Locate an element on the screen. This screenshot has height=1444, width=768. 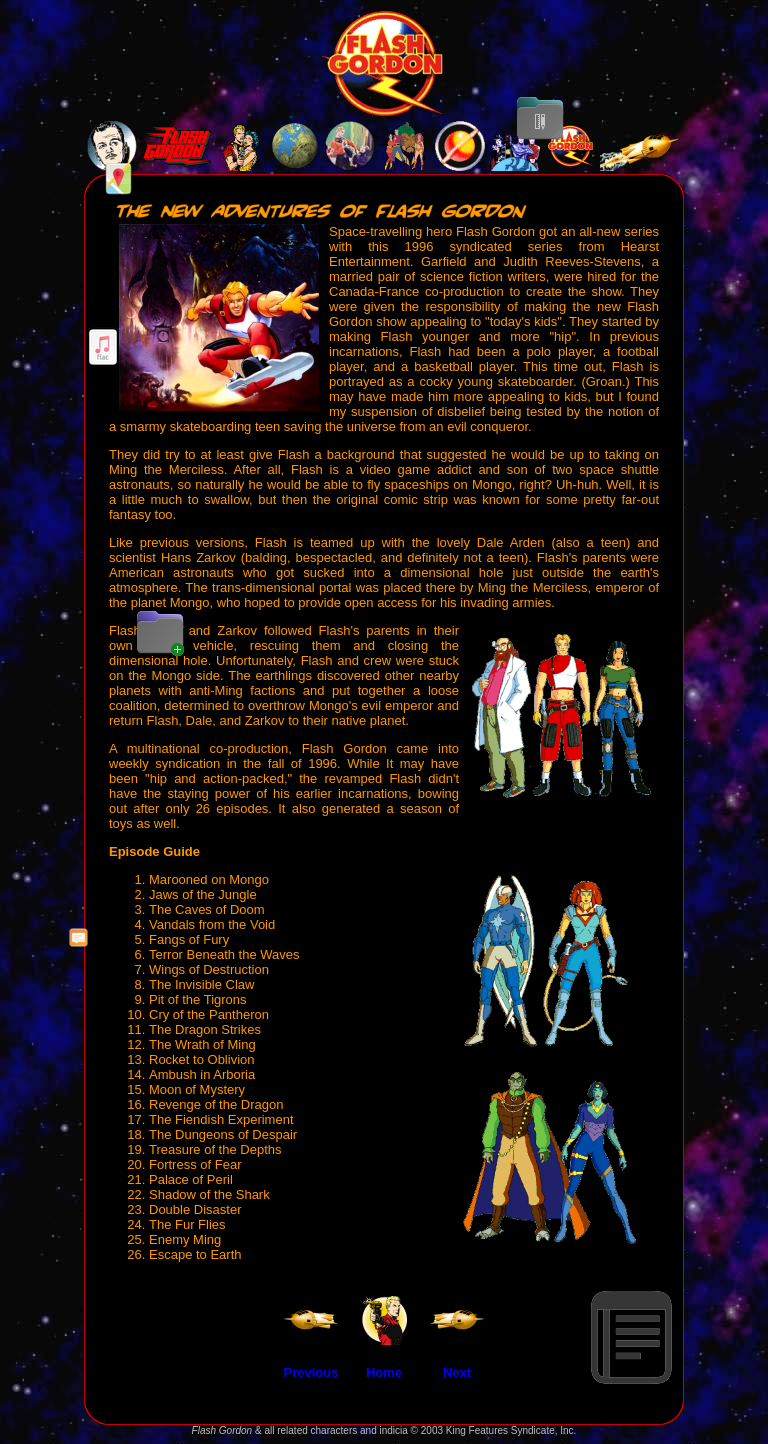
access your templates folder is located at coordinates (540, 118).